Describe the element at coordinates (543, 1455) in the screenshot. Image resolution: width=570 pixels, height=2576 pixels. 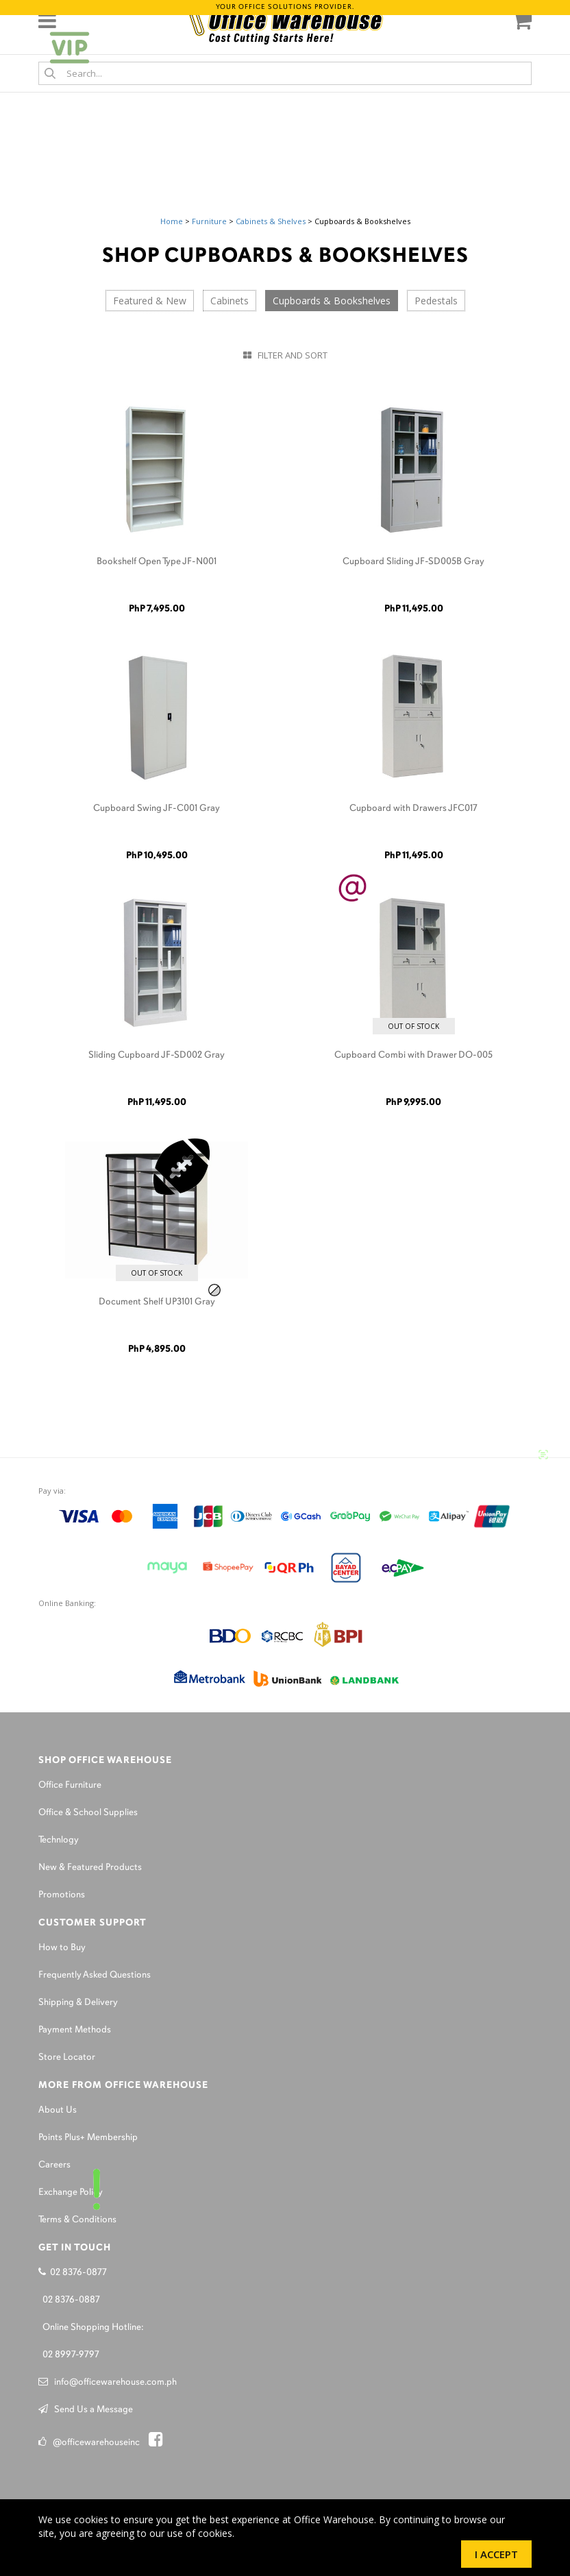
I see `scan document to extract text` at that location.